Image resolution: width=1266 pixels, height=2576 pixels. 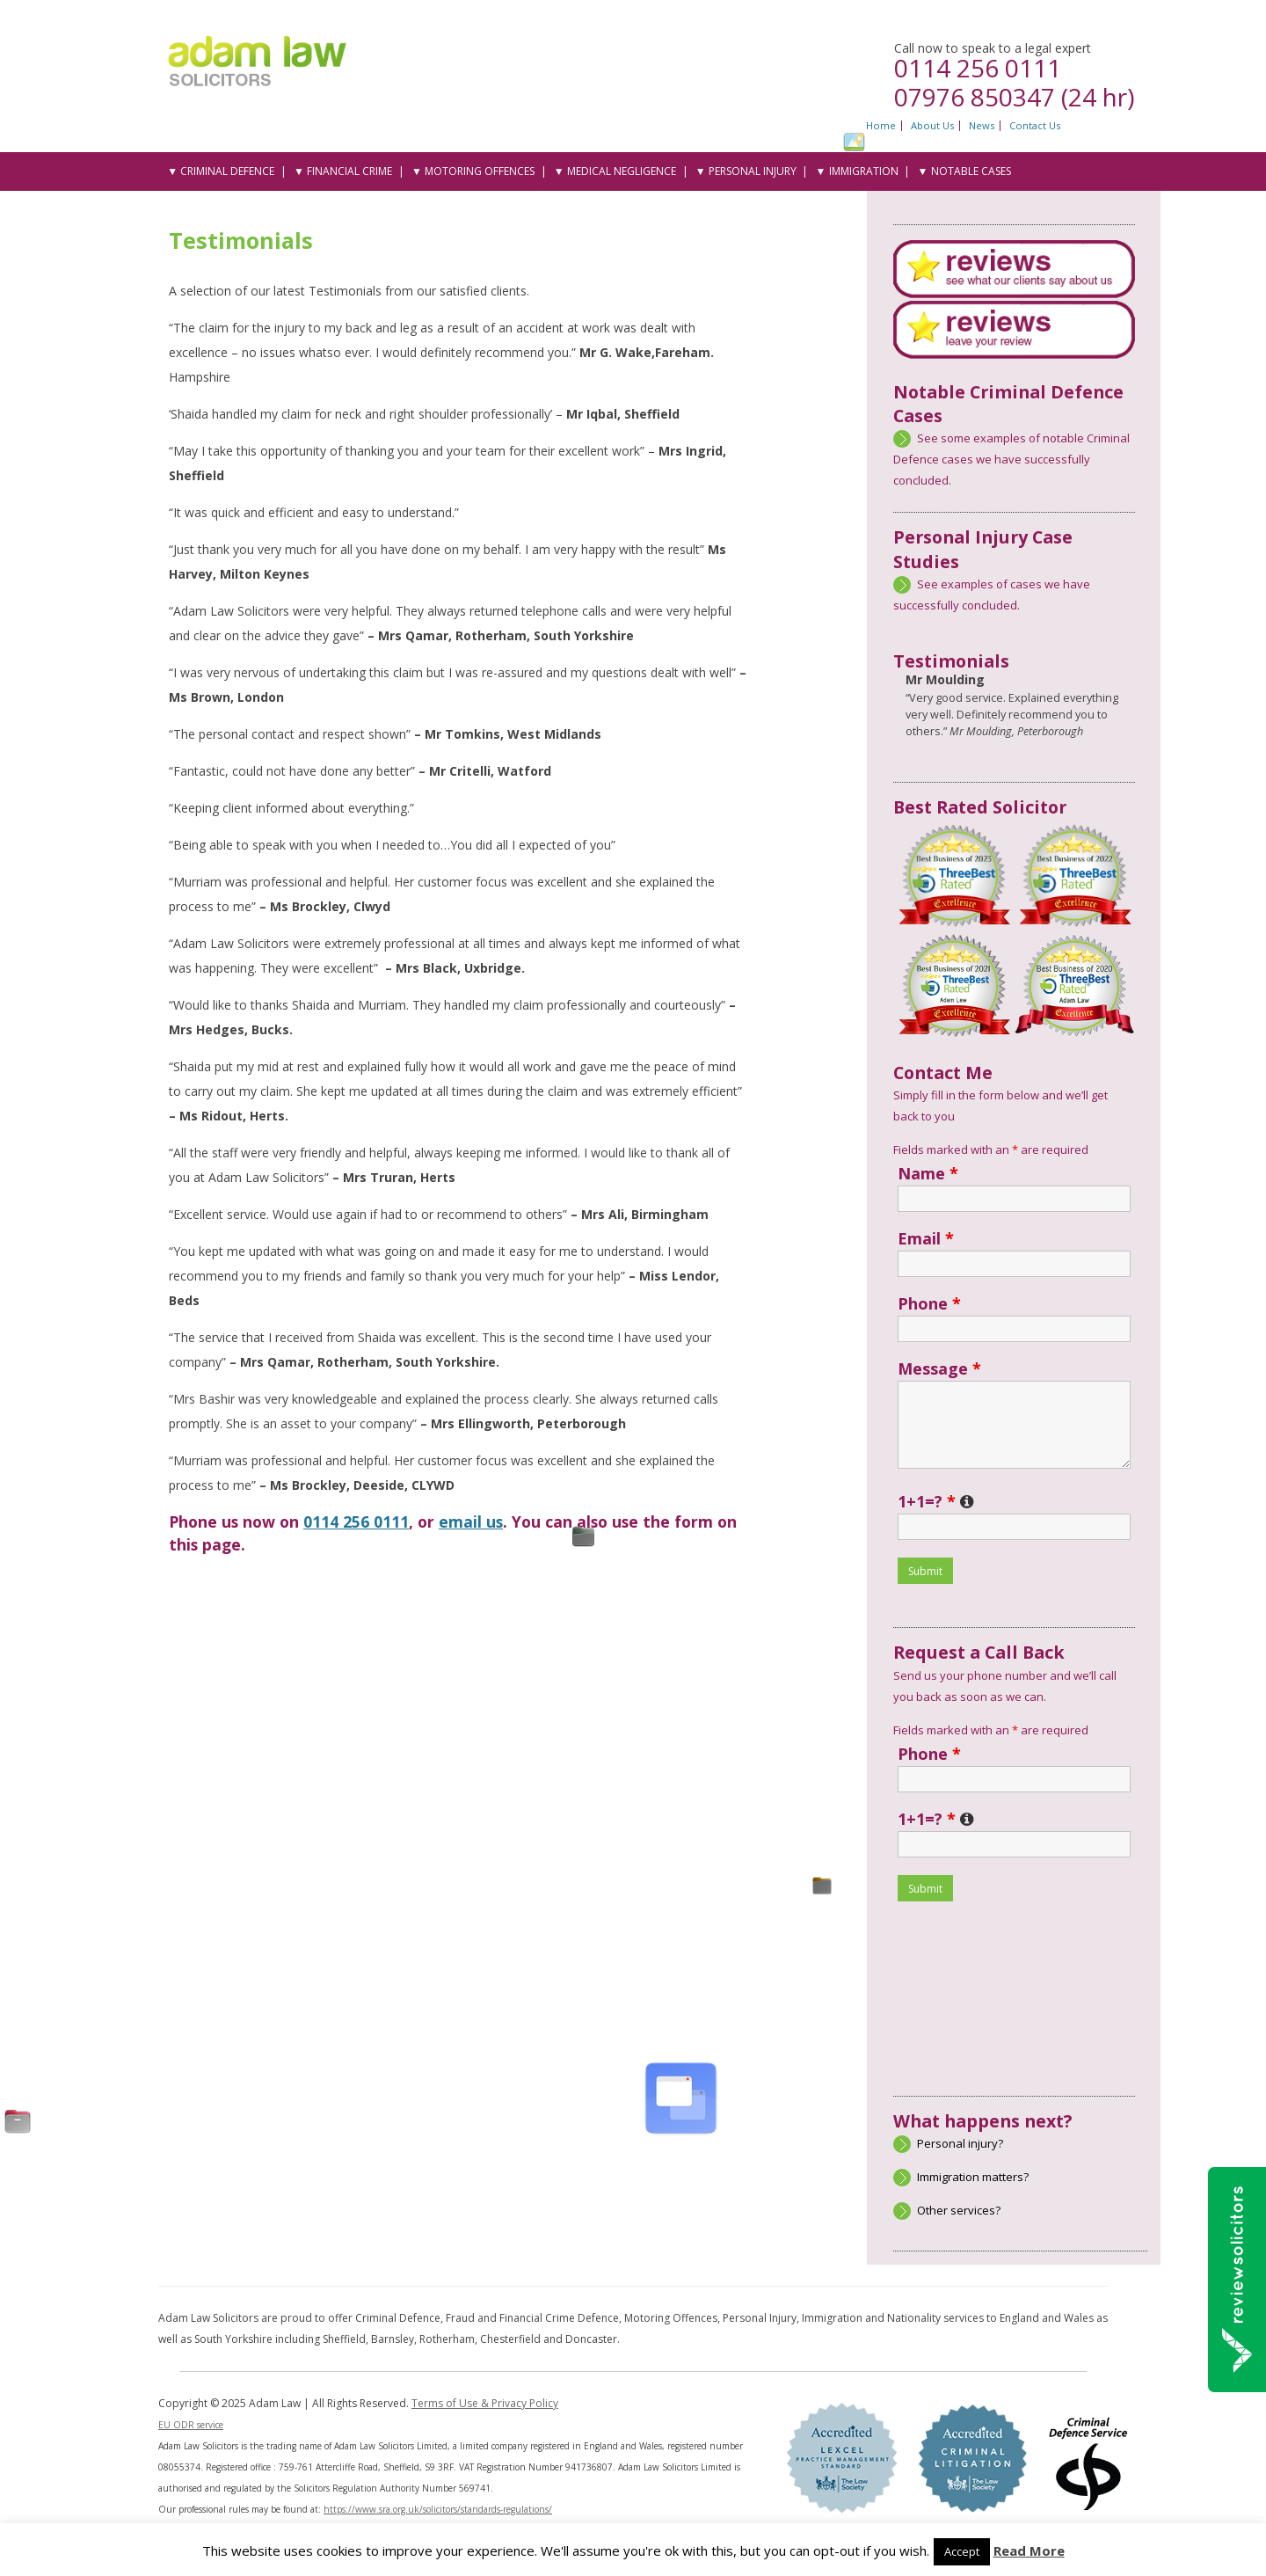 What do you see at coordinates (18, 2121) in the screenshot?
I see `open the file manager application` at bounding box center [18, 2121].